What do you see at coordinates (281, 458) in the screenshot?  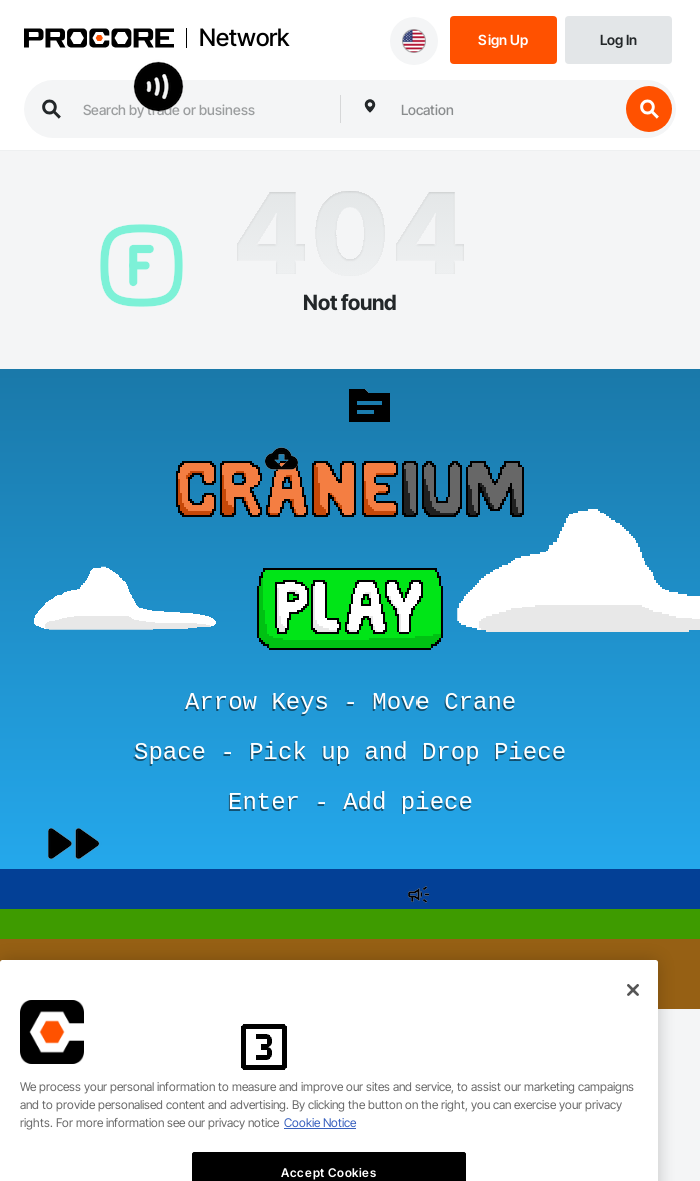 I see `download file from cloud storage` at bounding box center [281, 458].